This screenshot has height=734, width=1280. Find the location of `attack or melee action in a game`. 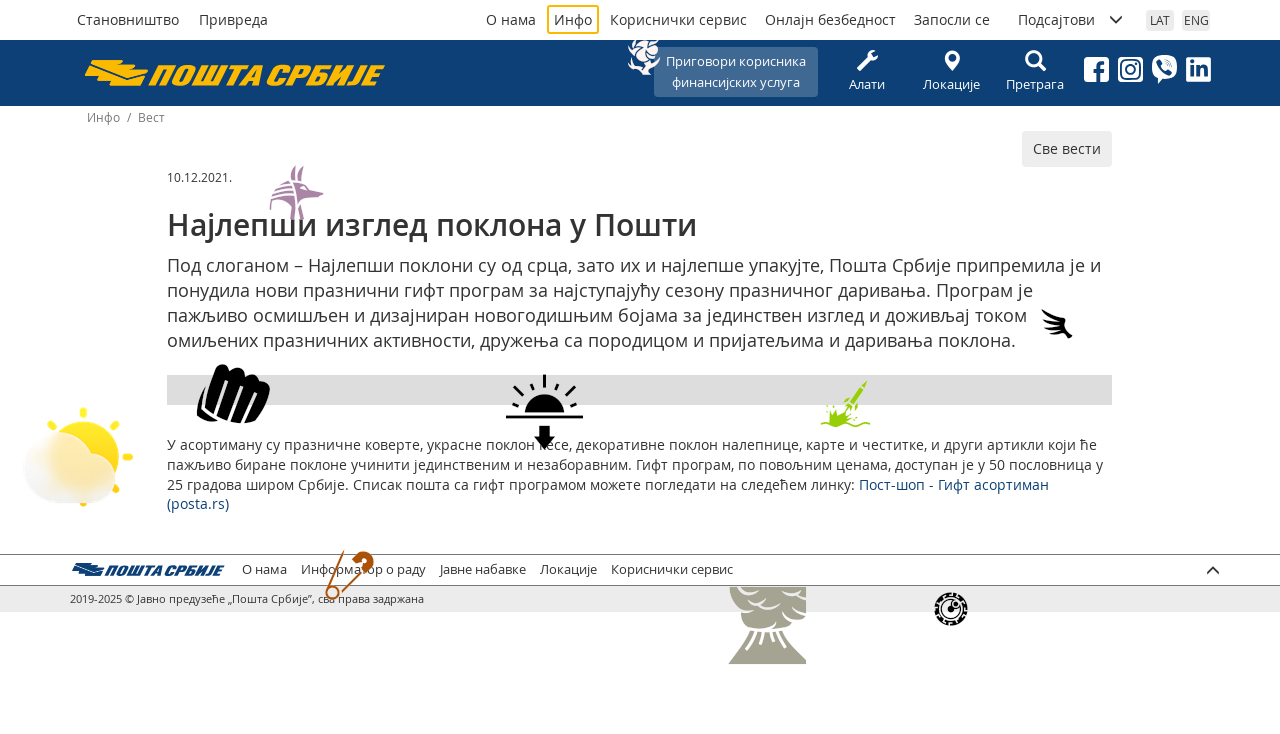

attack or melee action in a game is located at coordinates (232, 397).